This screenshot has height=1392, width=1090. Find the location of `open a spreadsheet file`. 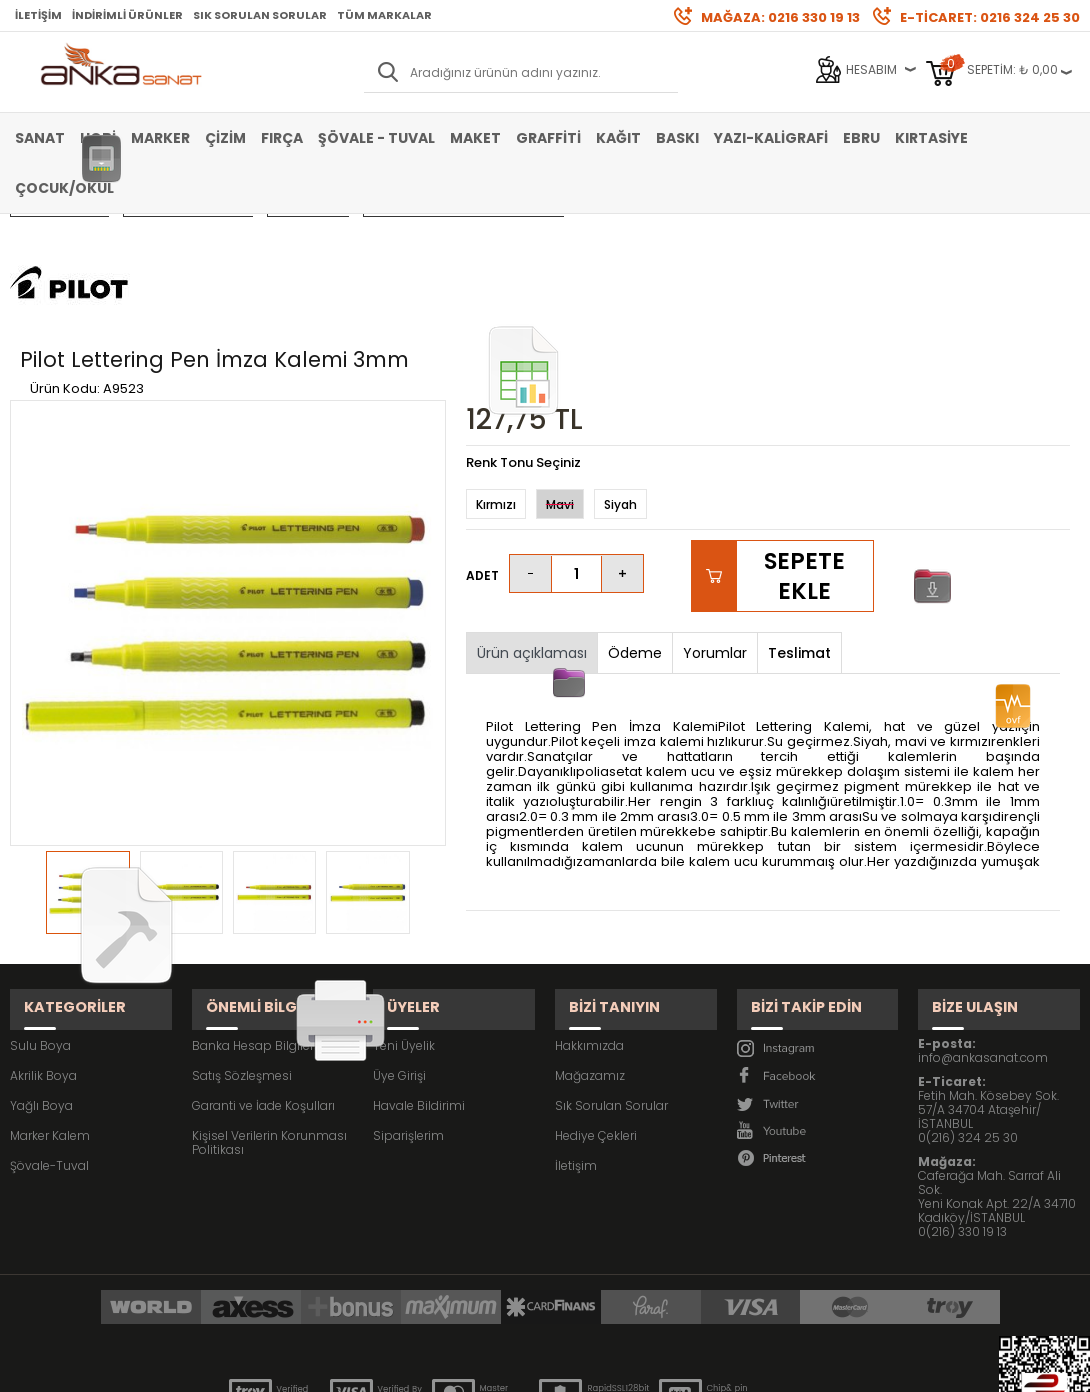

open a spreadsheet file is located at coordinates (523, 370).